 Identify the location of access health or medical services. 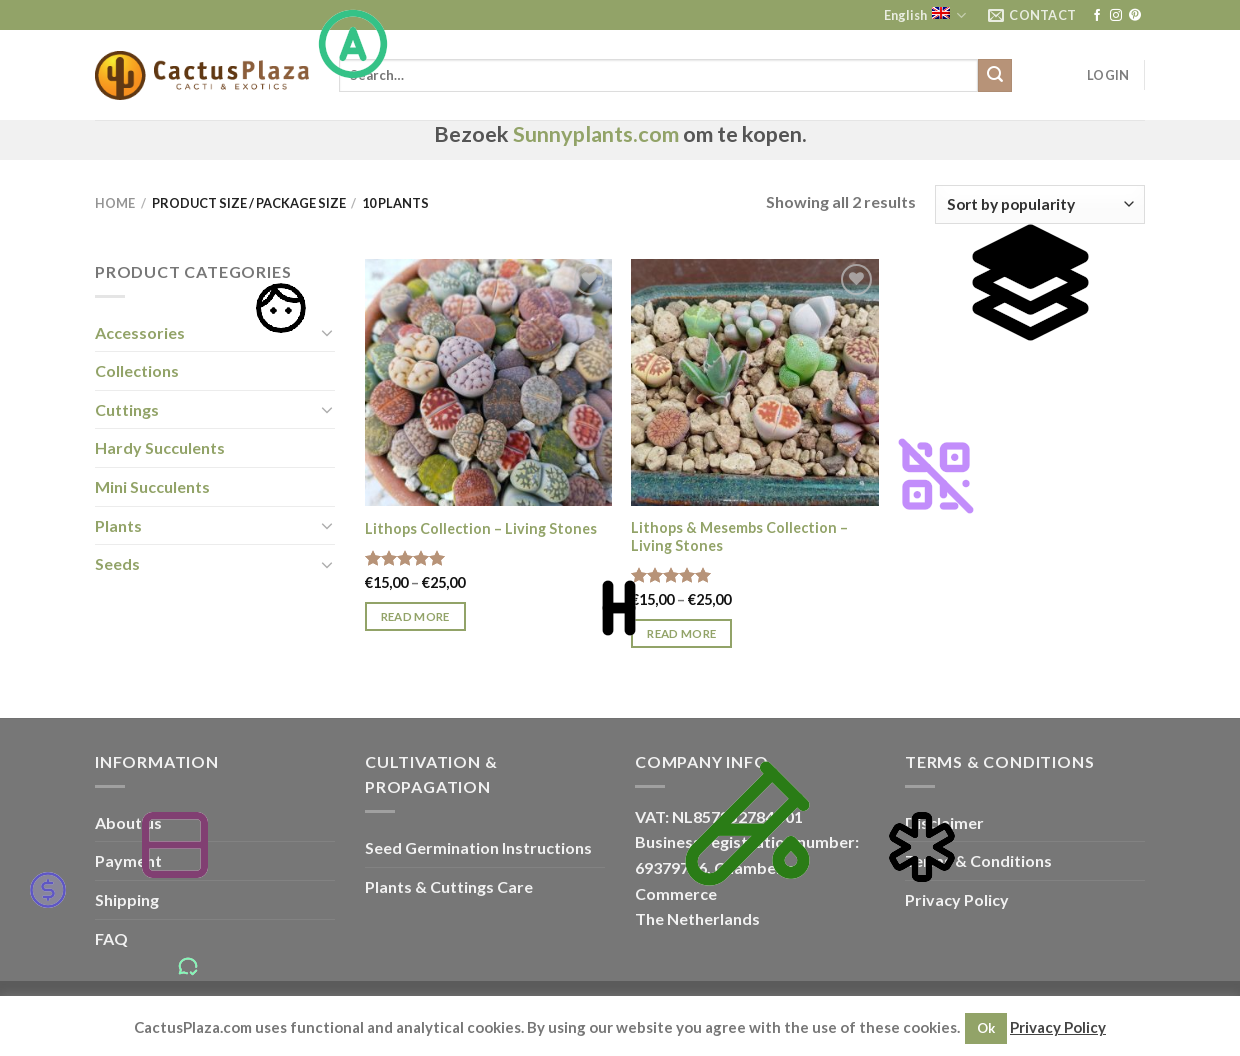
(922, 847).